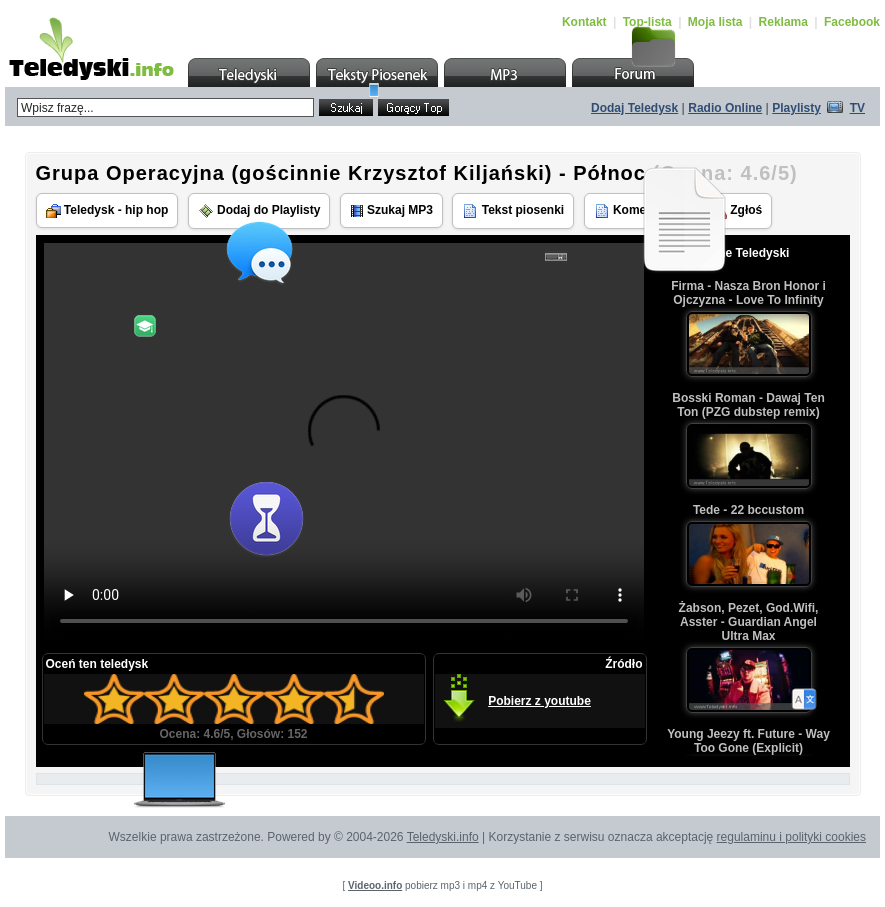  Describe the element at coordinates (804, 699) in the screenshot. I see `access language and region settings` at that location.